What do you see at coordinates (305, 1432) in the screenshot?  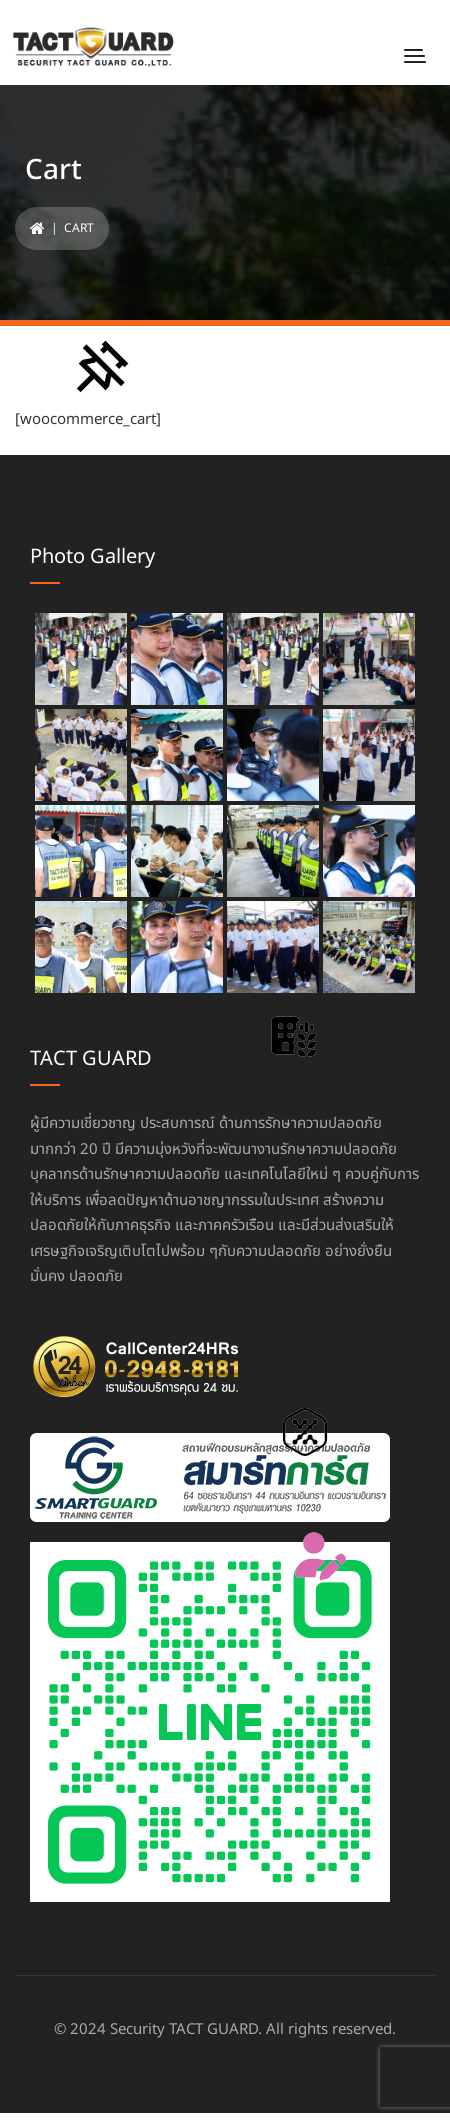 I see `open localxpose tunnel service` at bounding box center [305, 1432].